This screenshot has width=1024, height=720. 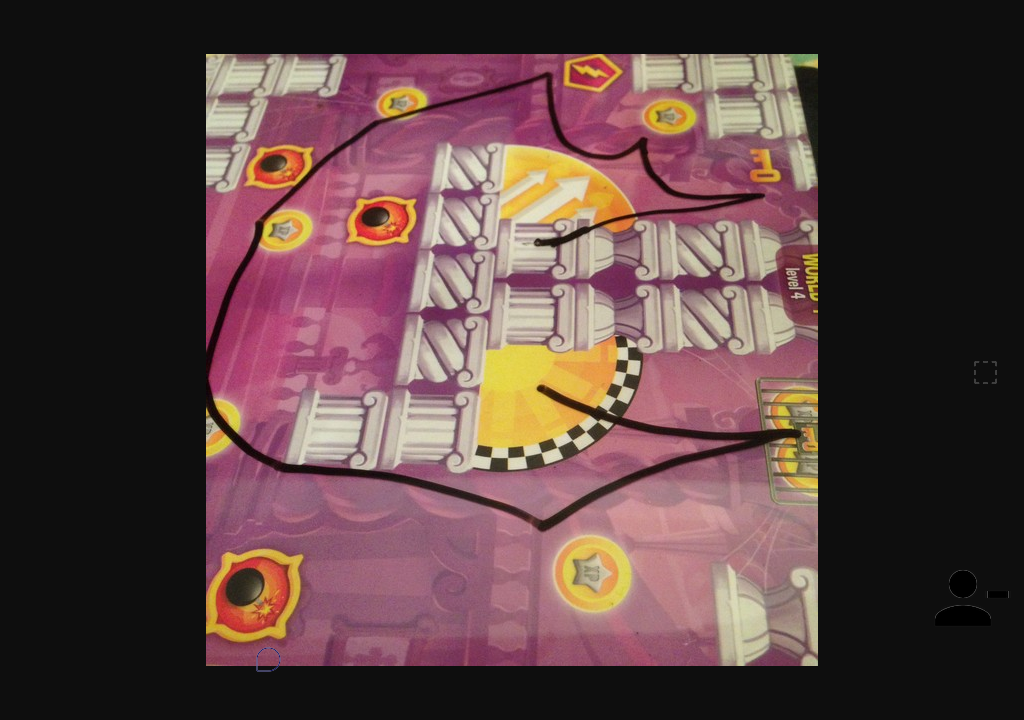 What do you see at coordinates (985, 372) in the screenshot?
I see `select an area or region` at bounding box center [985, 372].